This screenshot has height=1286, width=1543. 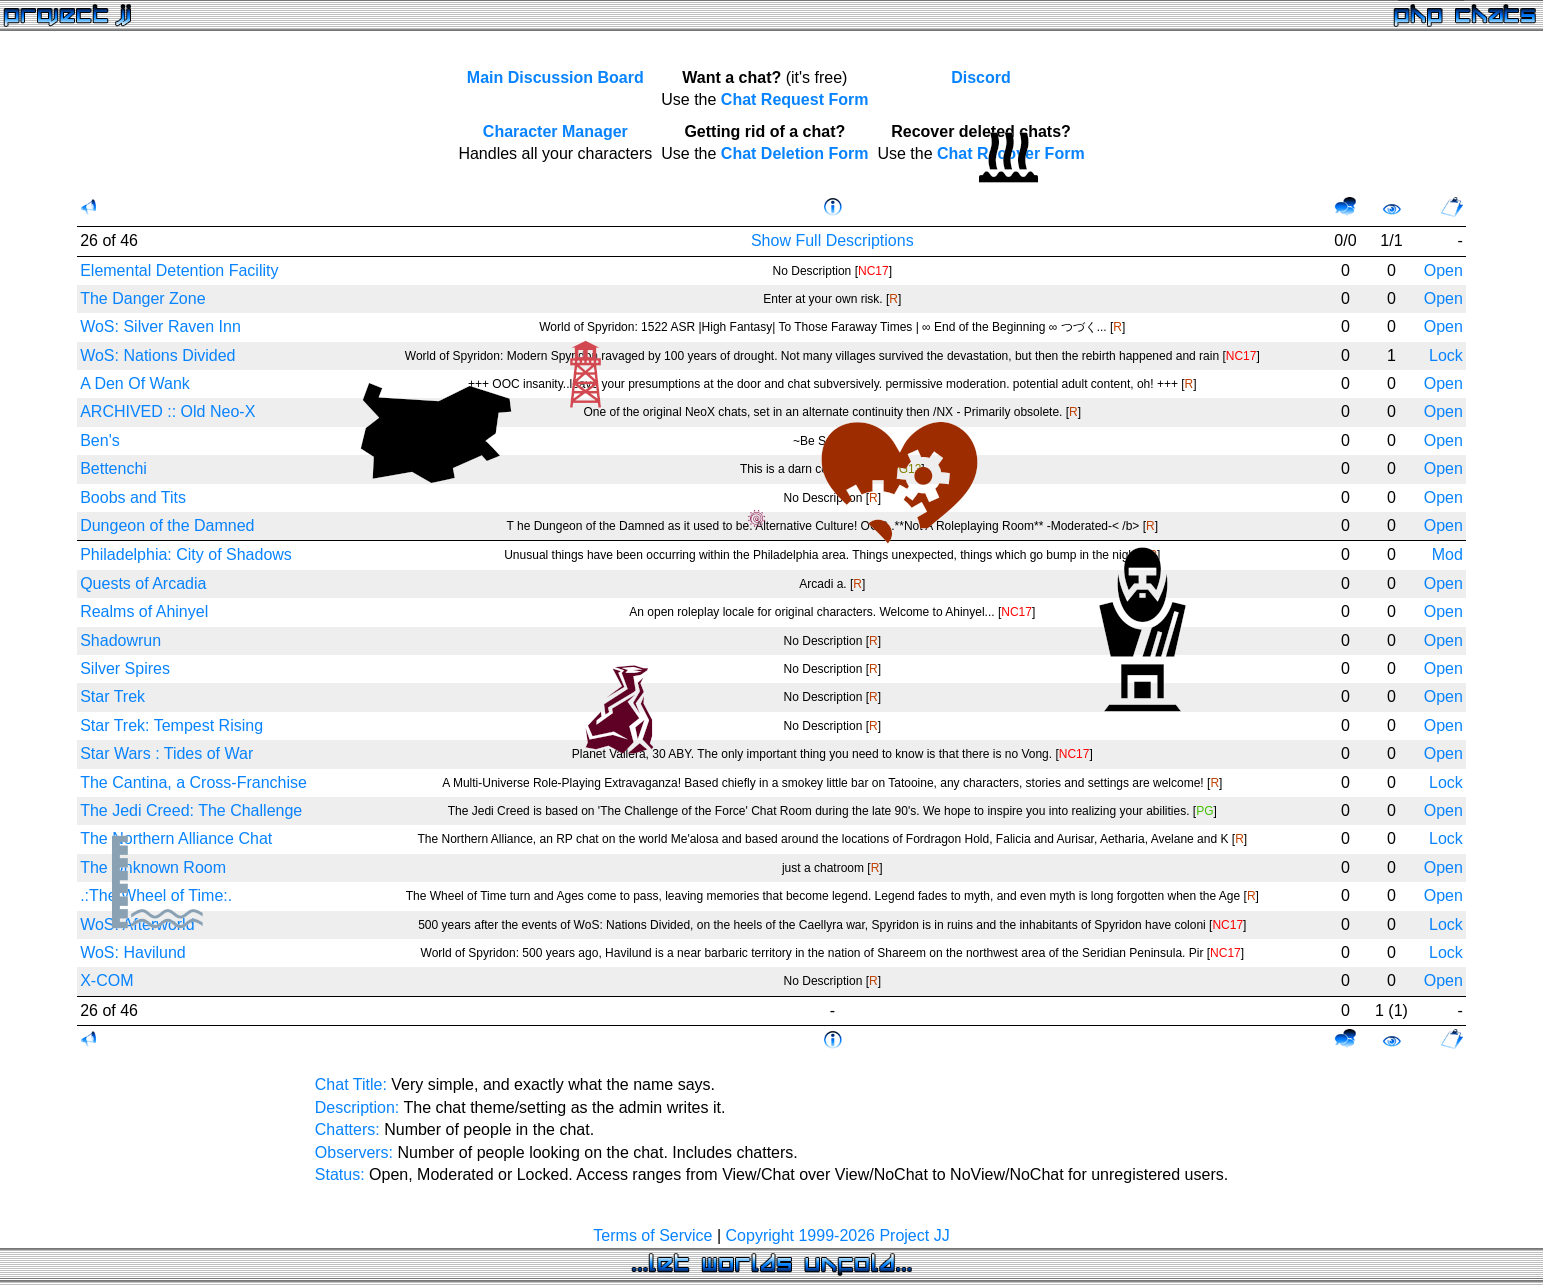 What do you see at coordinates (1142, 626) in the screenshot?
I see `access philosophy or humanities content` at bounding box center [1142, 626].